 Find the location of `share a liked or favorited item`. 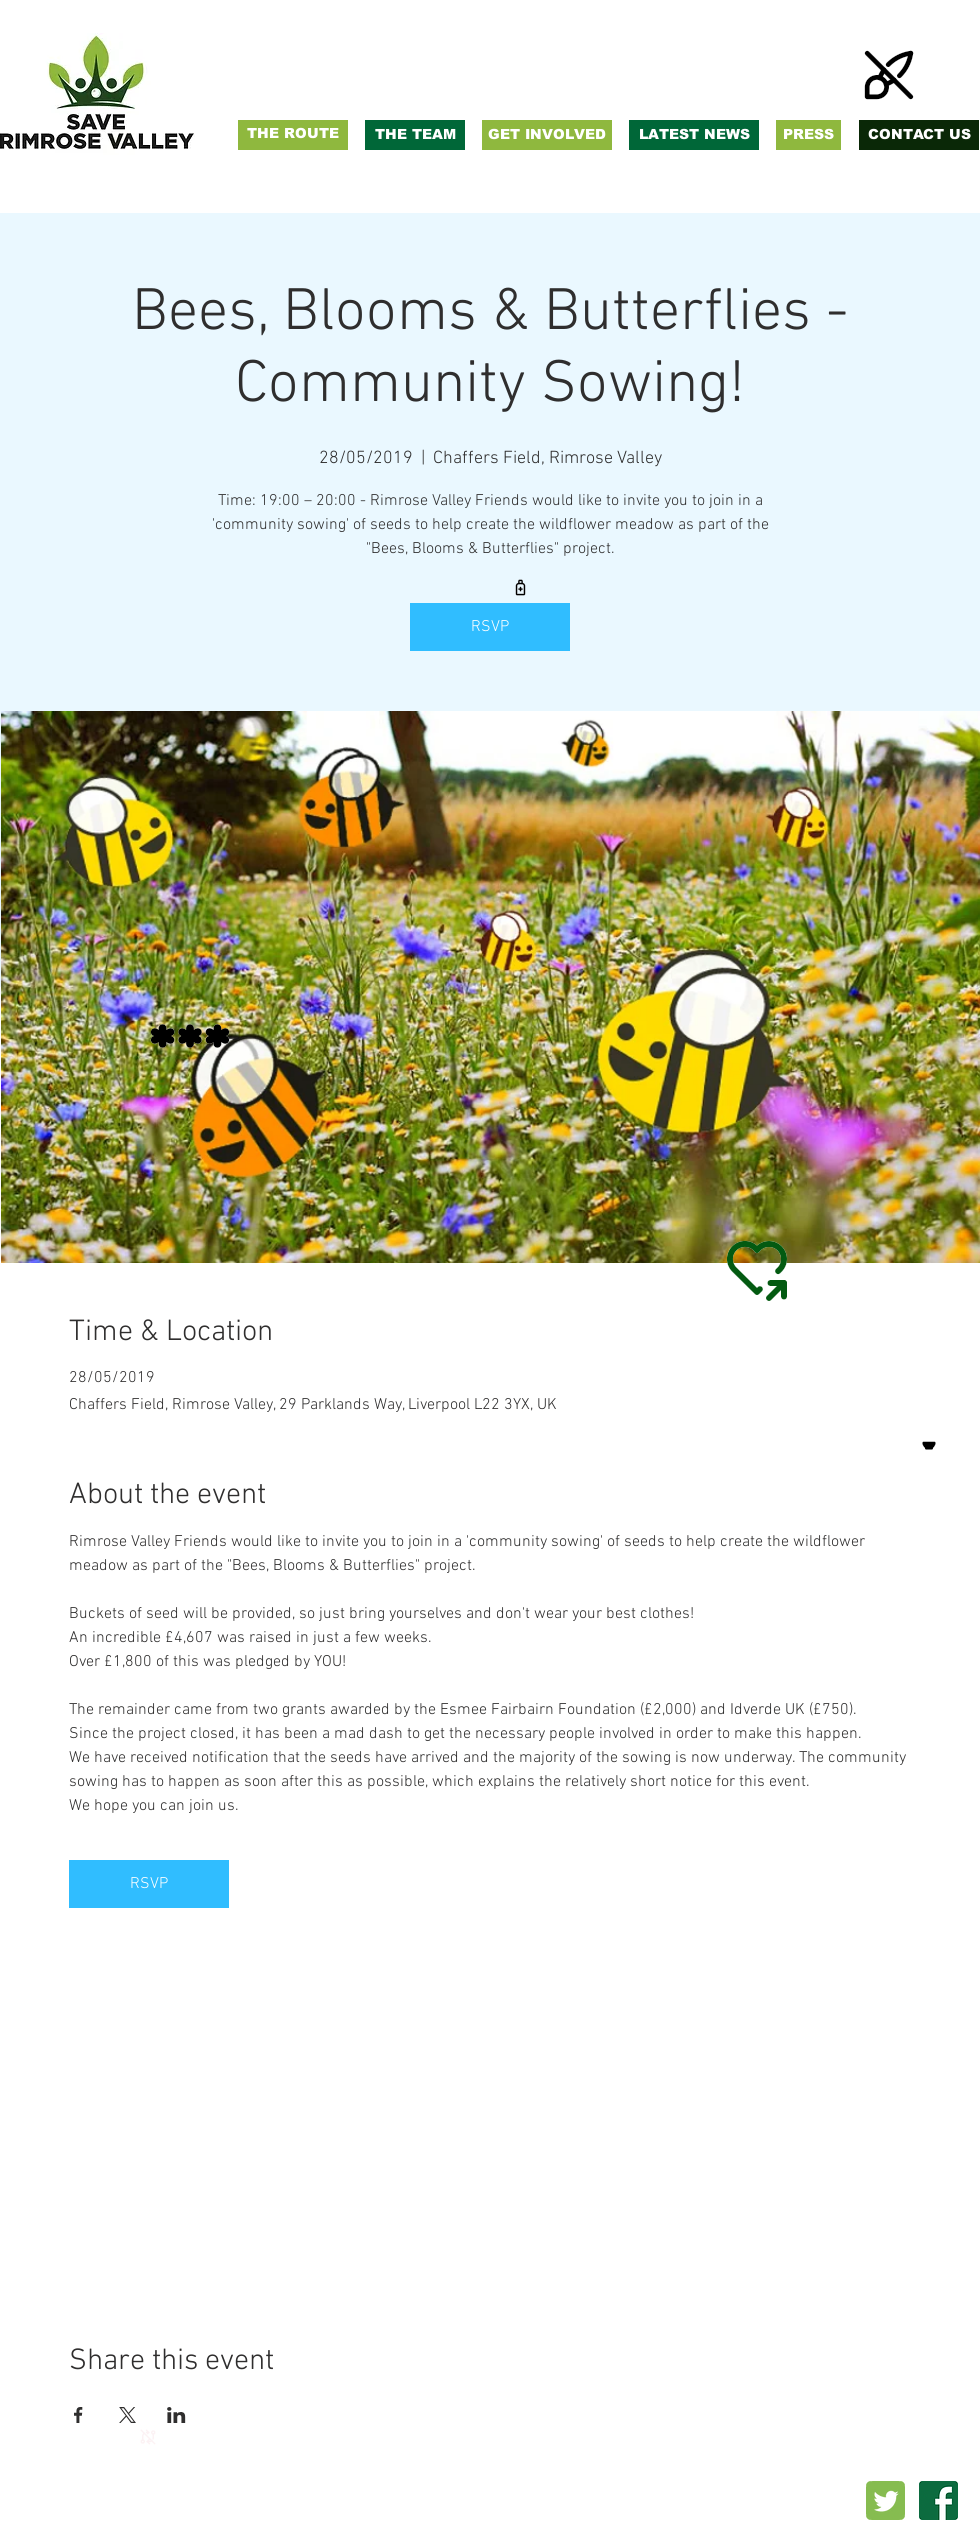

share a liked or favorited item is located at coordinates (757, 1268).